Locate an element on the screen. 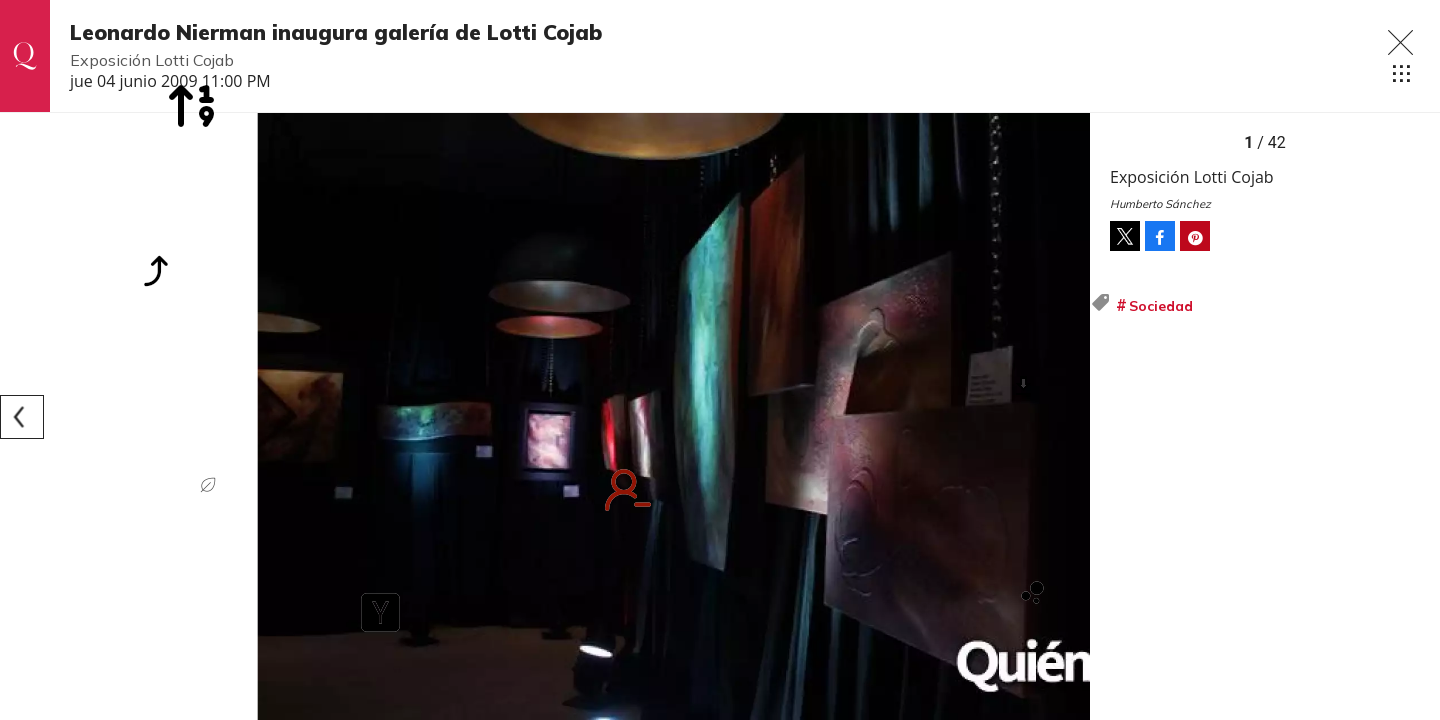  view bubble chart visualization is located at coordinates (1032, 592).